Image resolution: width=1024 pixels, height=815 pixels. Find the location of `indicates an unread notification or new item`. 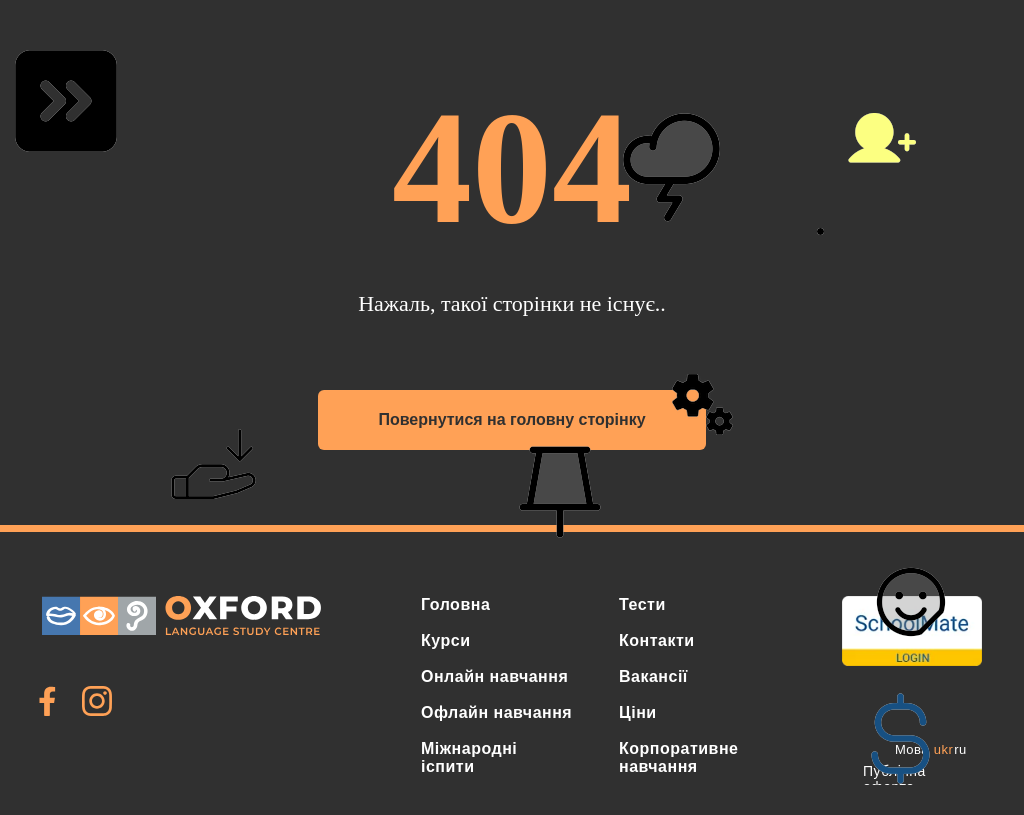

indicates an unread notification or new item is located at coordinates (820, 231).